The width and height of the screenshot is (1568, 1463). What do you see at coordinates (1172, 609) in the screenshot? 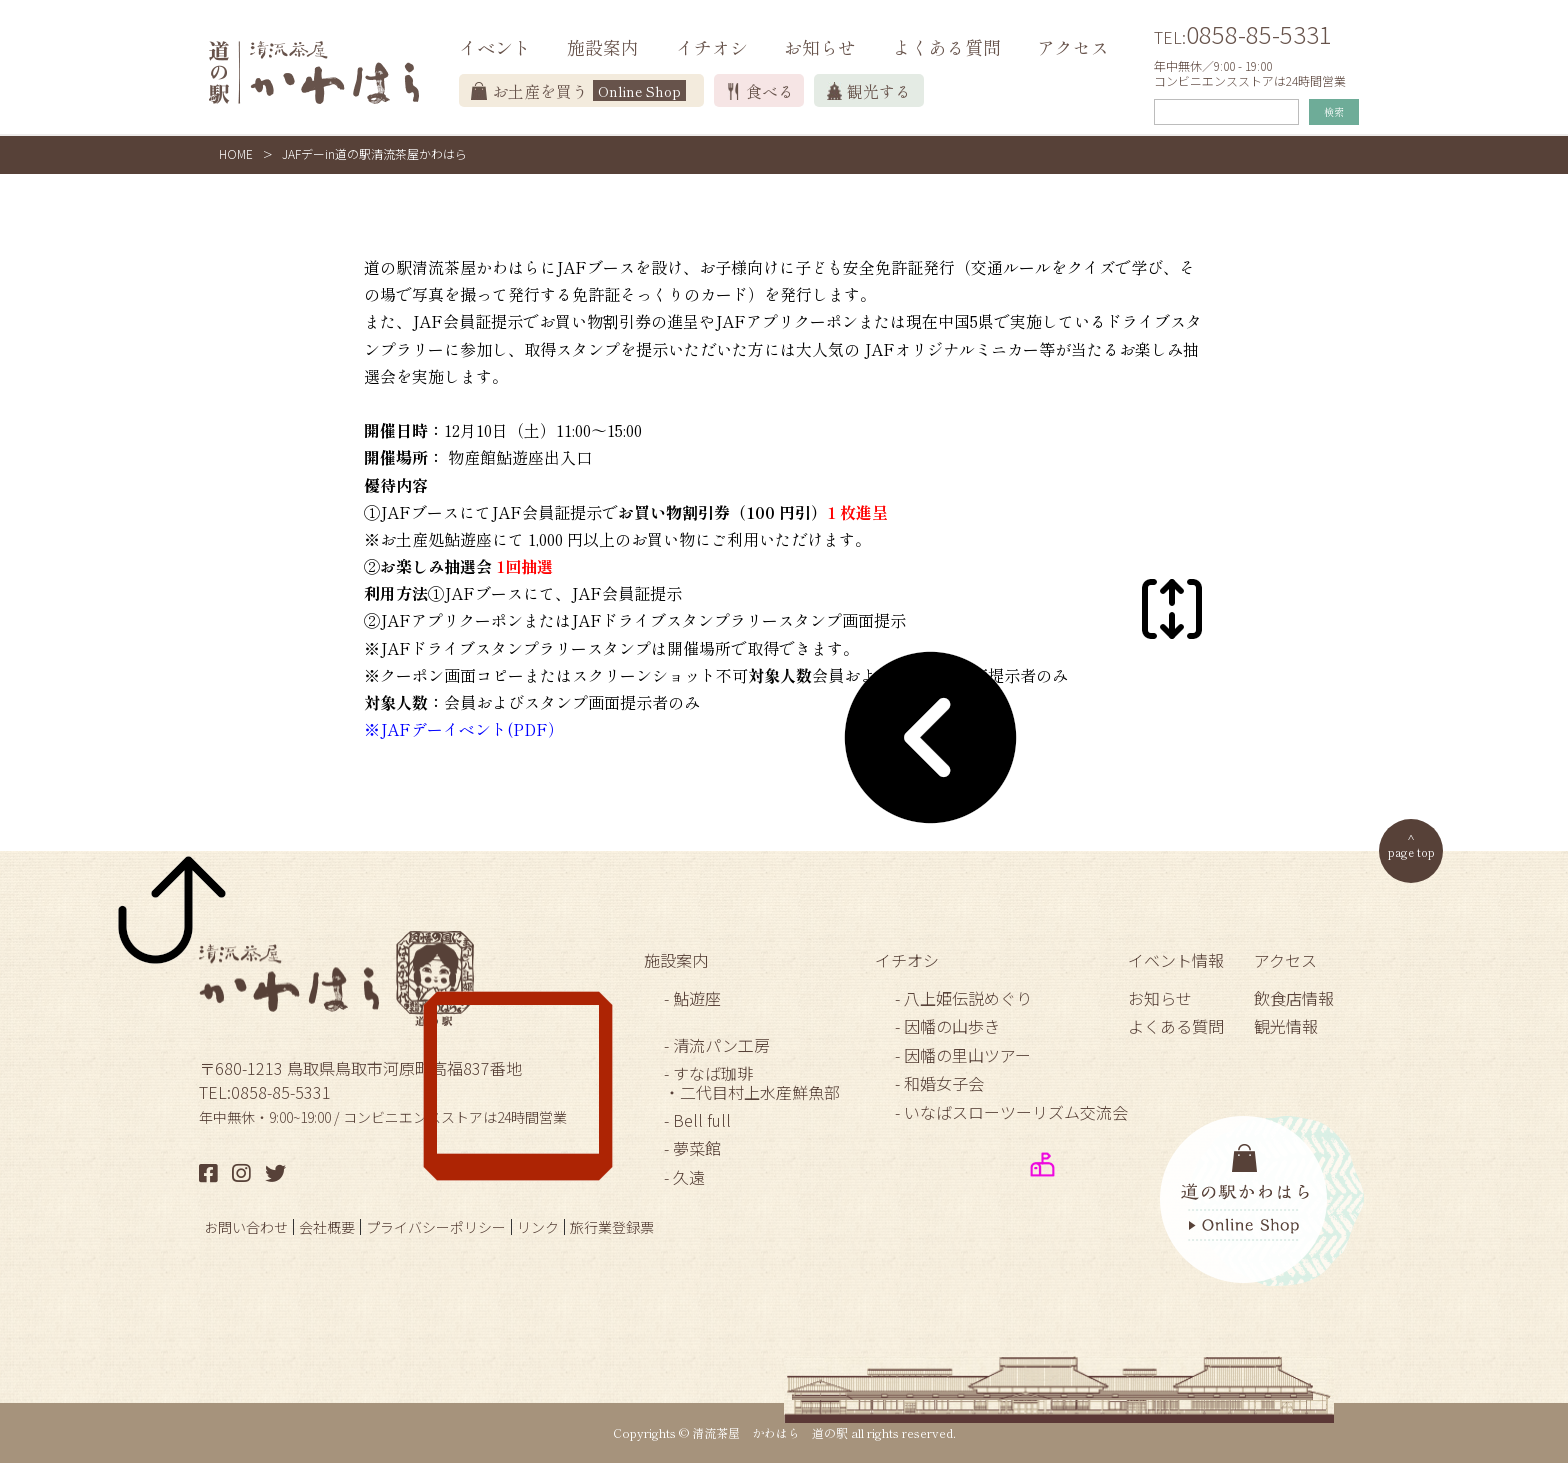
I see `switch to tall or portrait viewport mode` at bounding box center [1172, 609].